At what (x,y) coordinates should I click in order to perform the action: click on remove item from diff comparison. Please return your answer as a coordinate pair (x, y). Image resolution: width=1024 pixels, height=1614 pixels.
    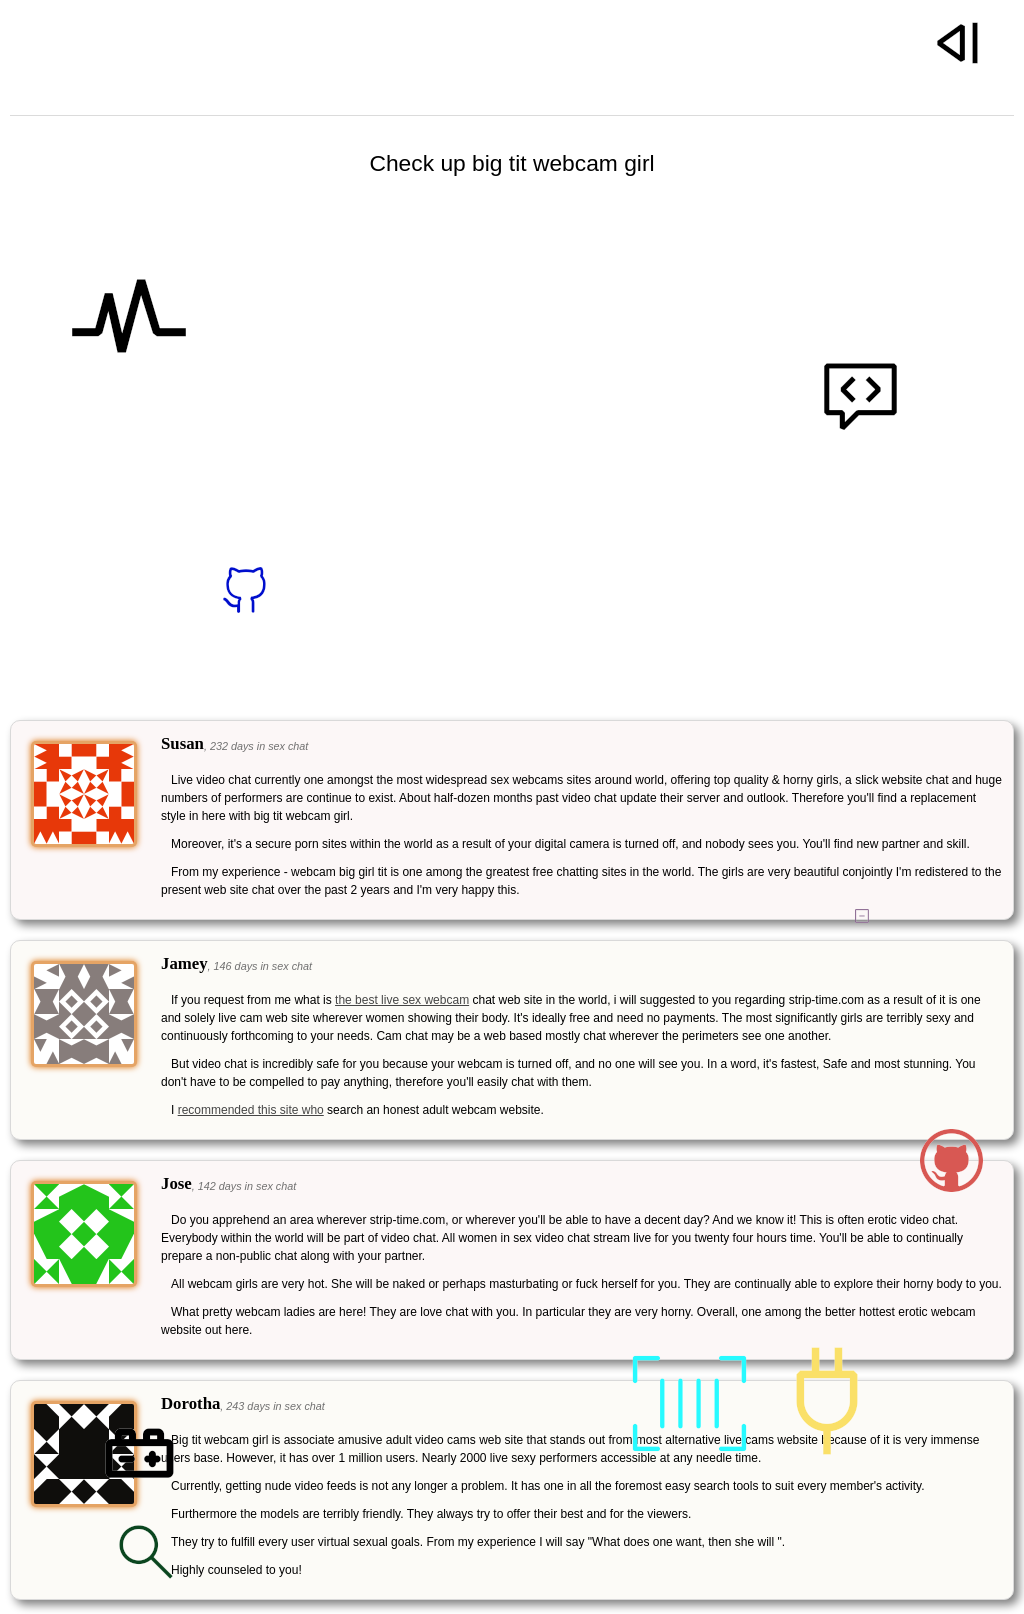
    Looking at the image, I should click on (862, 916).